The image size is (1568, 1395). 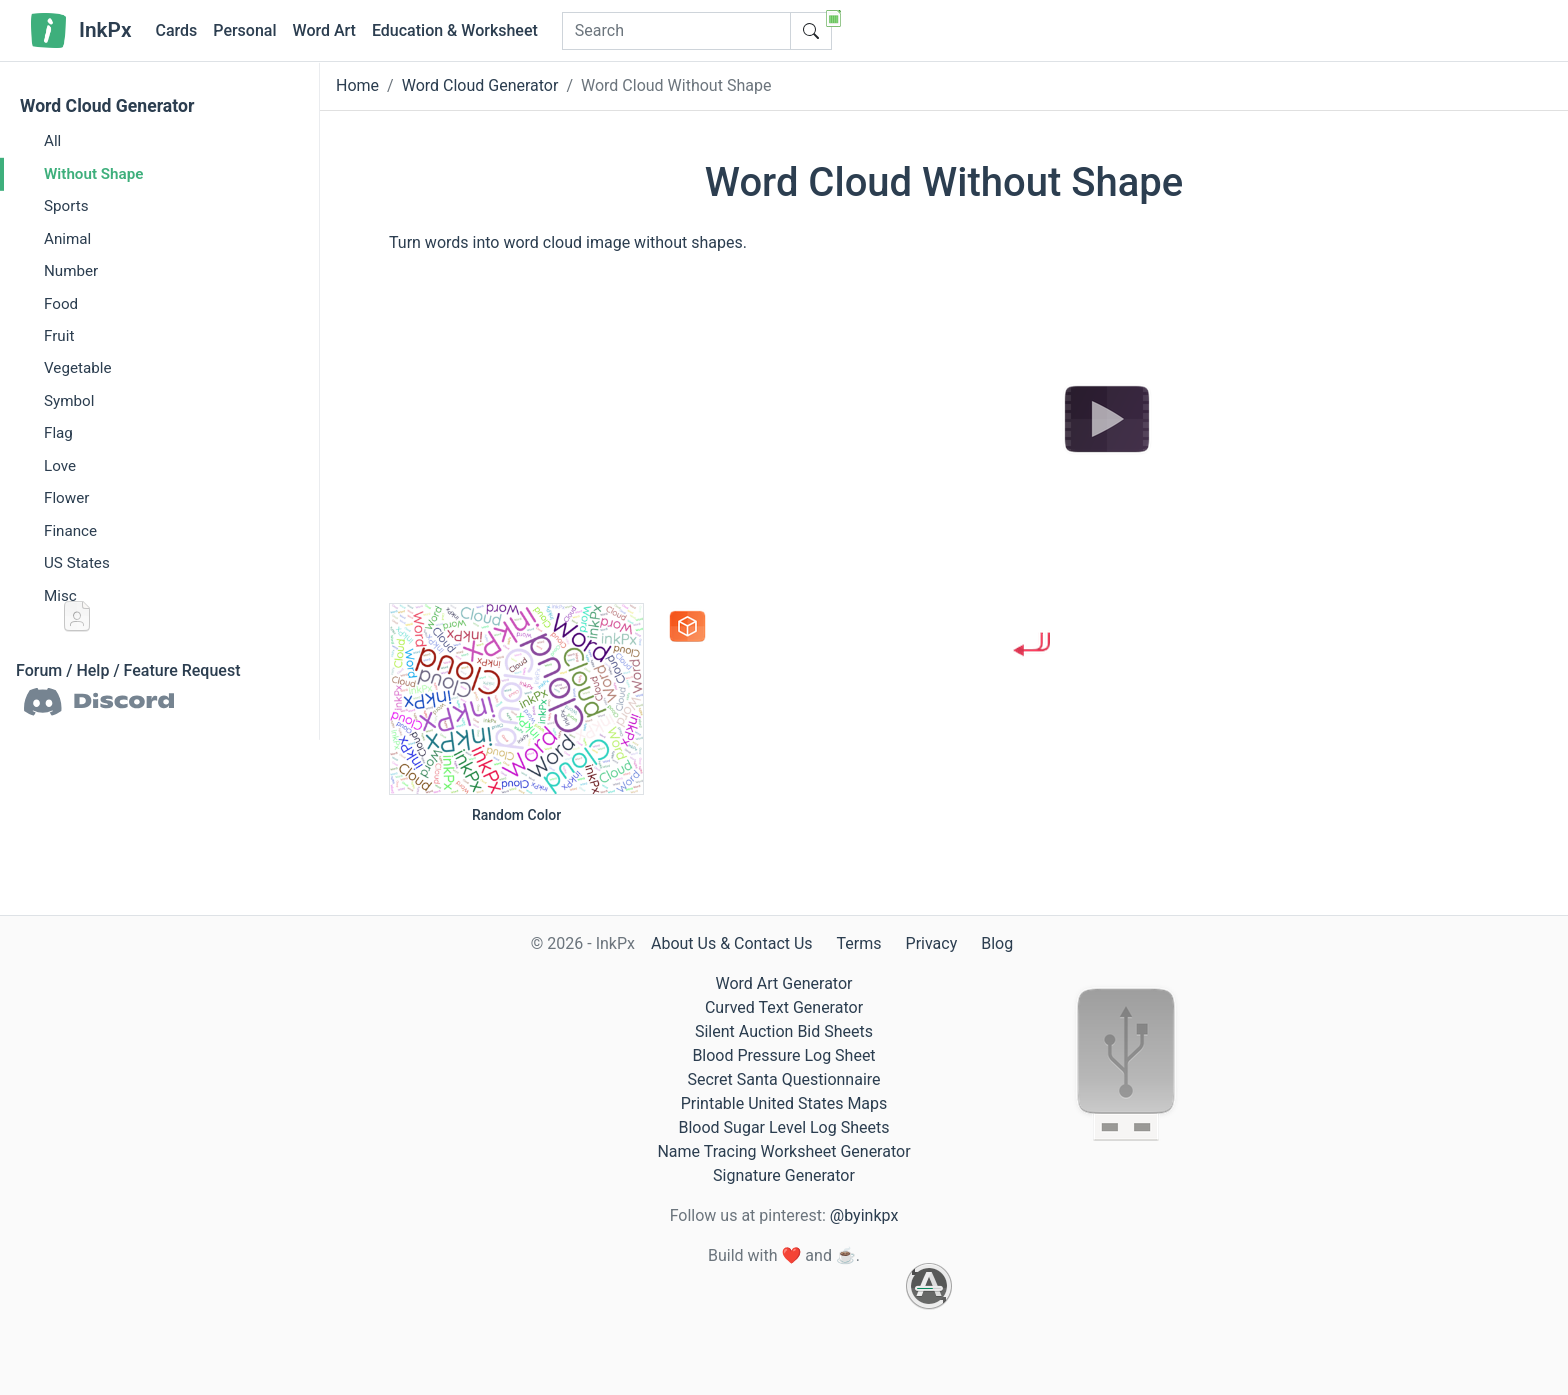 I want to click on a video file type indicator, so click(x=1107, y=413).